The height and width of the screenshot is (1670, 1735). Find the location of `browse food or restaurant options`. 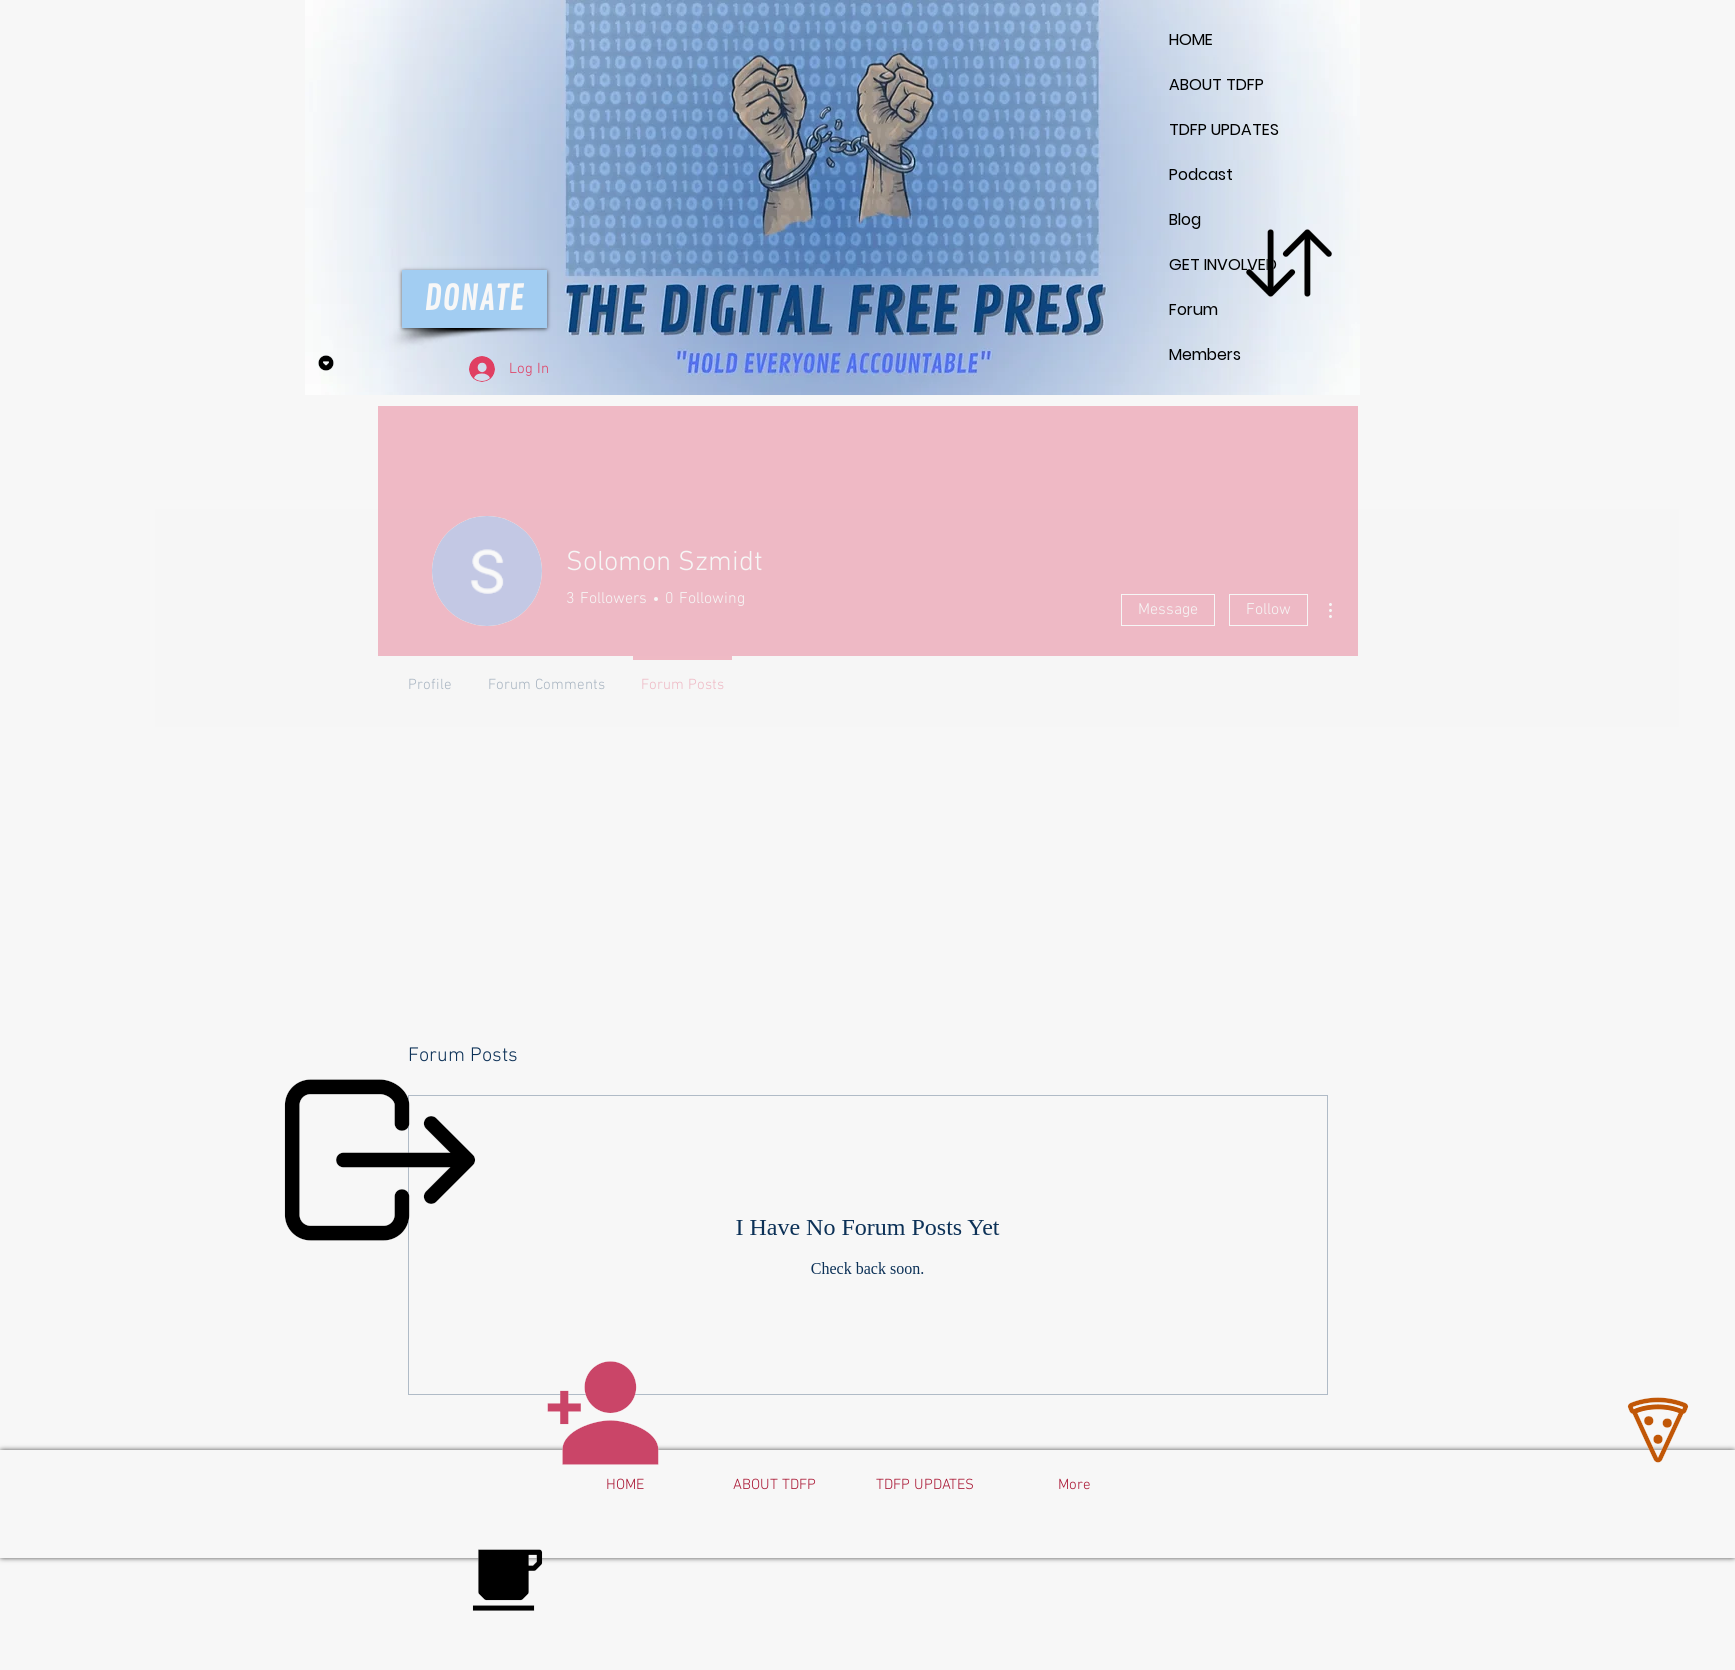

browse food or restaurant options is located at coordinates (1658, 1430).